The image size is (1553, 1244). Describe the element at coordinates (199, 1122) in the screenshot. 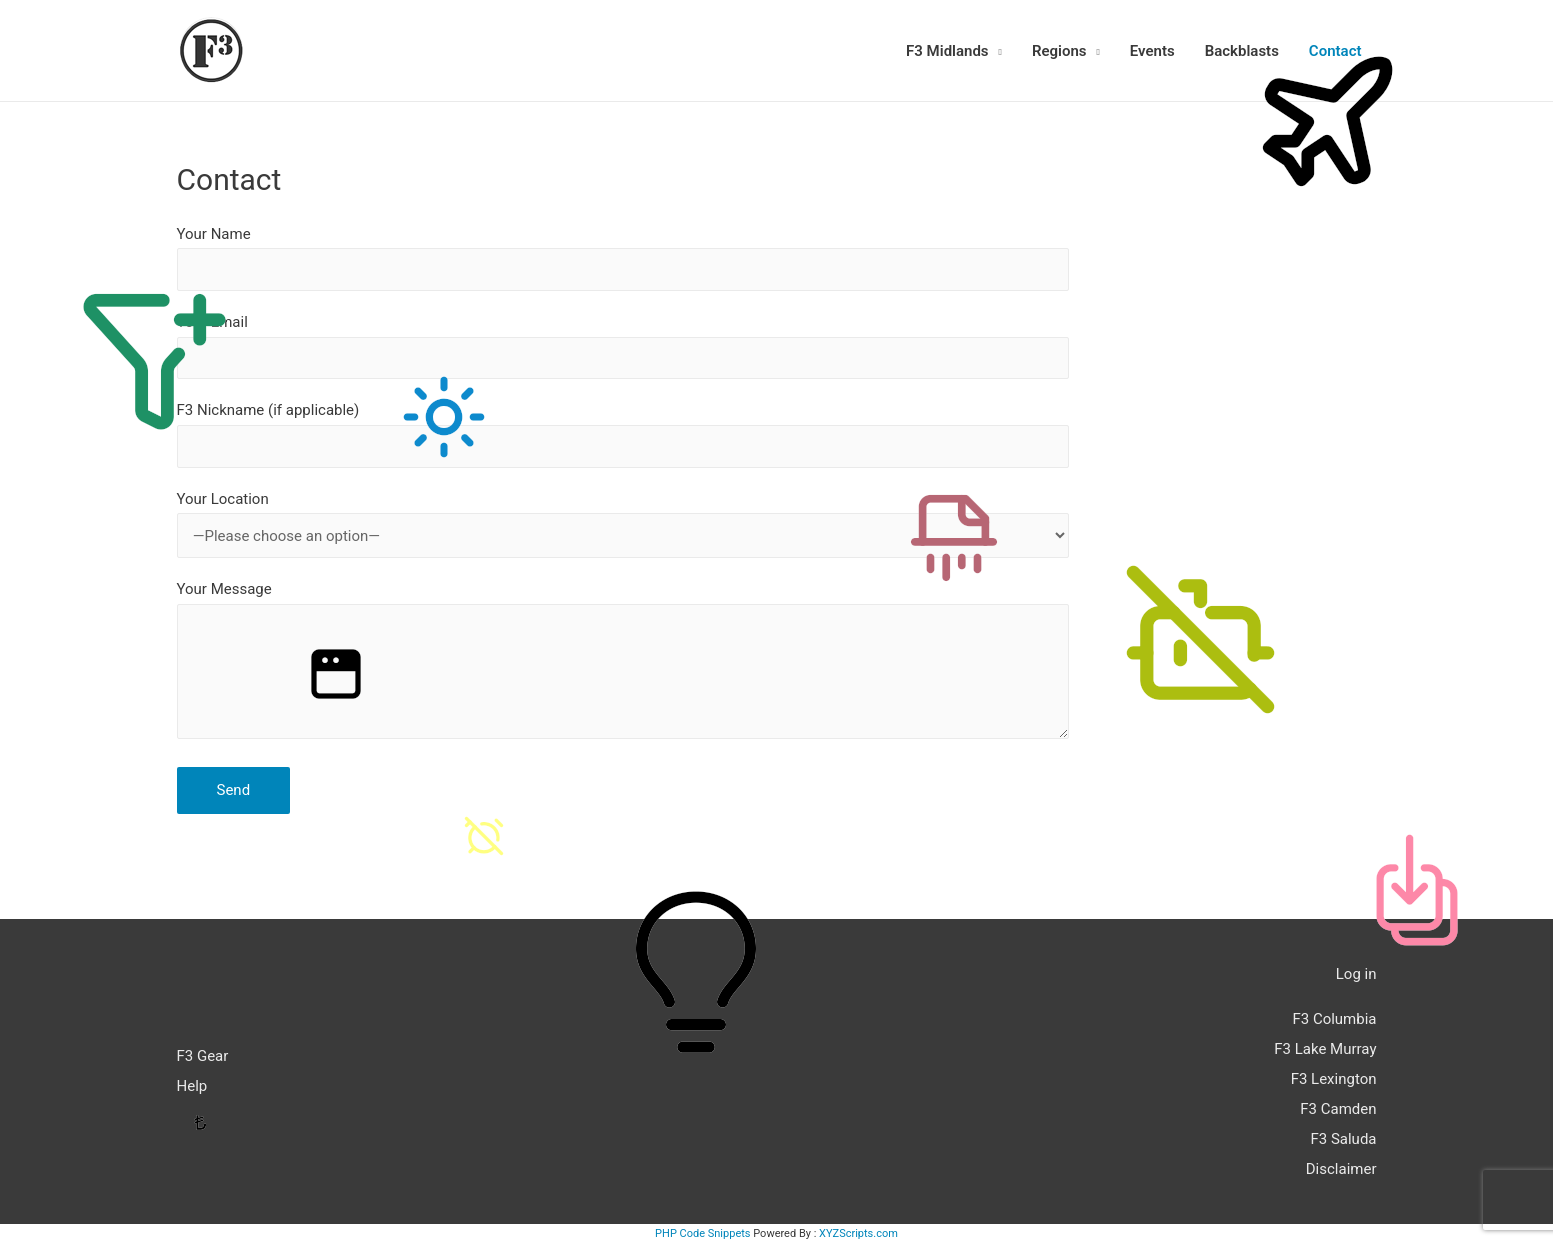

I see `indicates price or payment in Turkish lira` at that location.